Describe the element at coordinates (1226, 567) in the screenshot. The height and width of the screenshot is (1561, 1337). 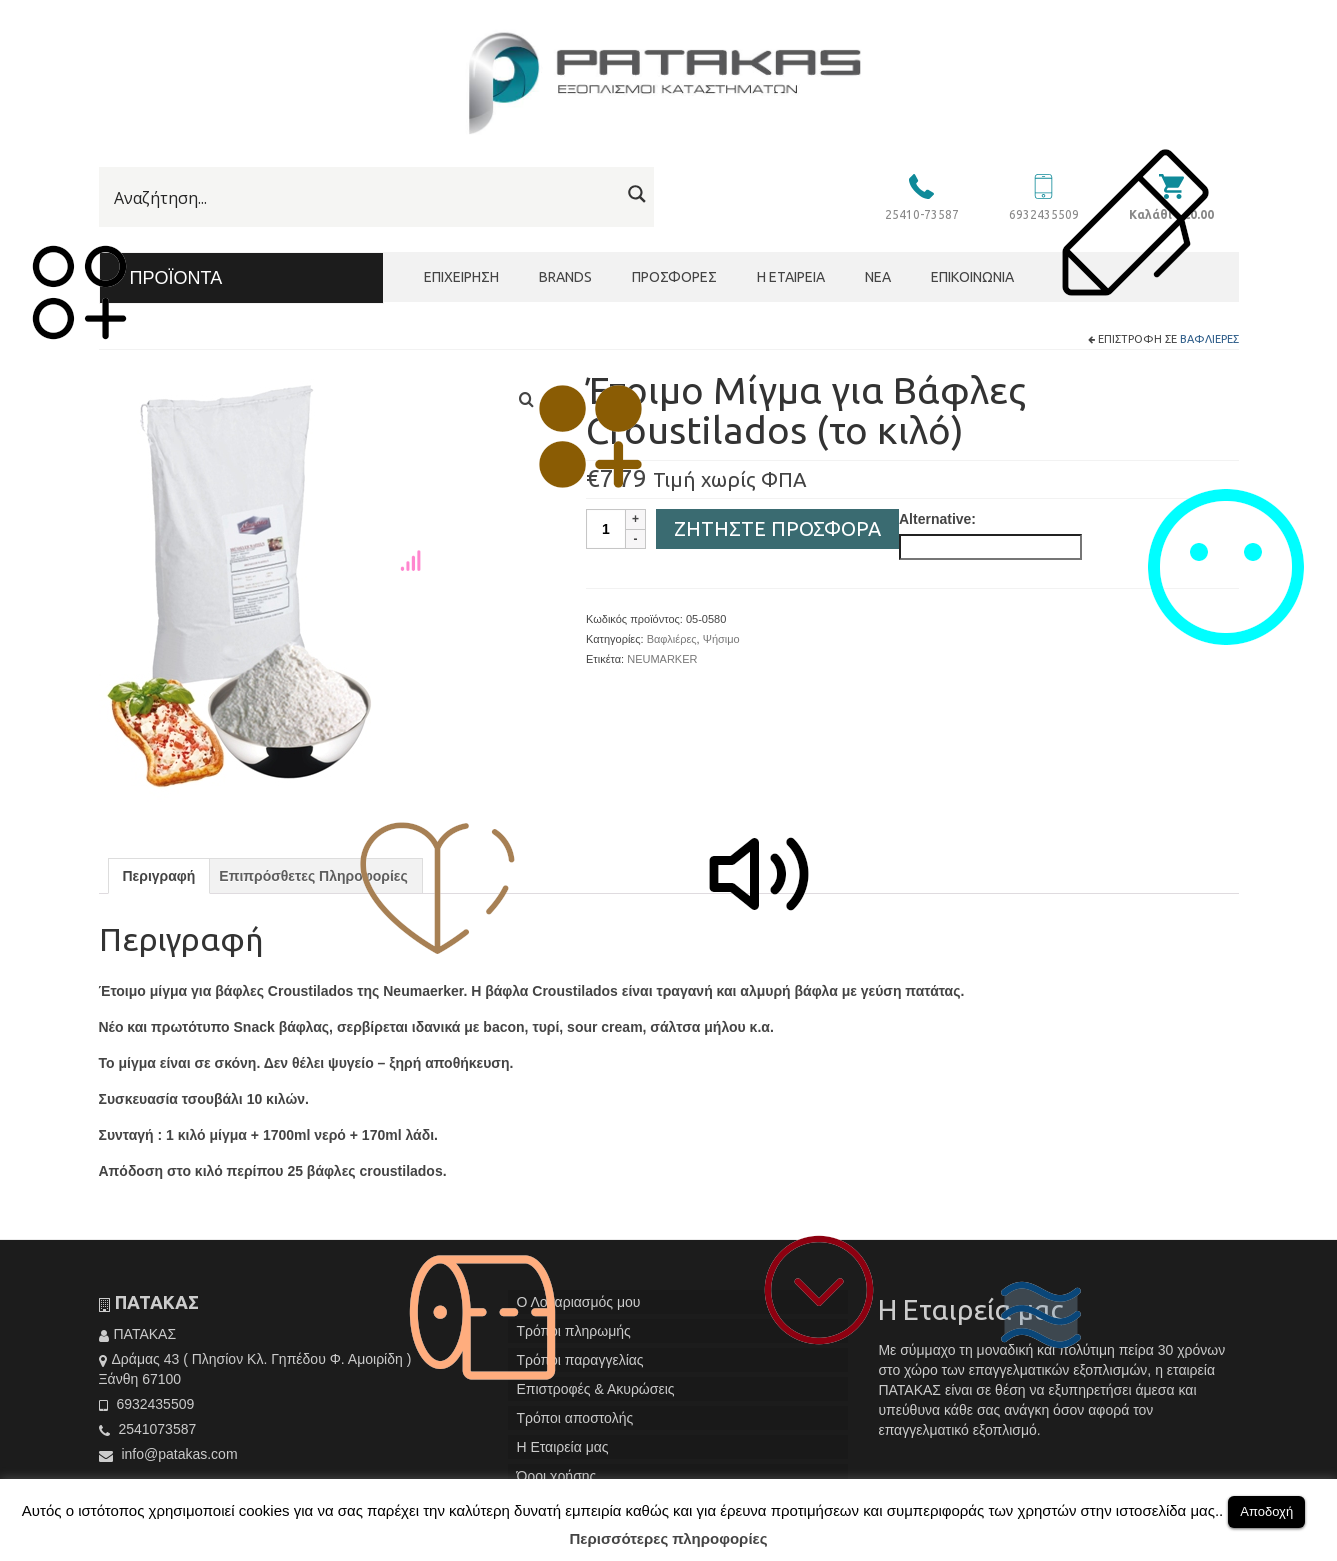
I see `add a reaction or emoji` at that location.